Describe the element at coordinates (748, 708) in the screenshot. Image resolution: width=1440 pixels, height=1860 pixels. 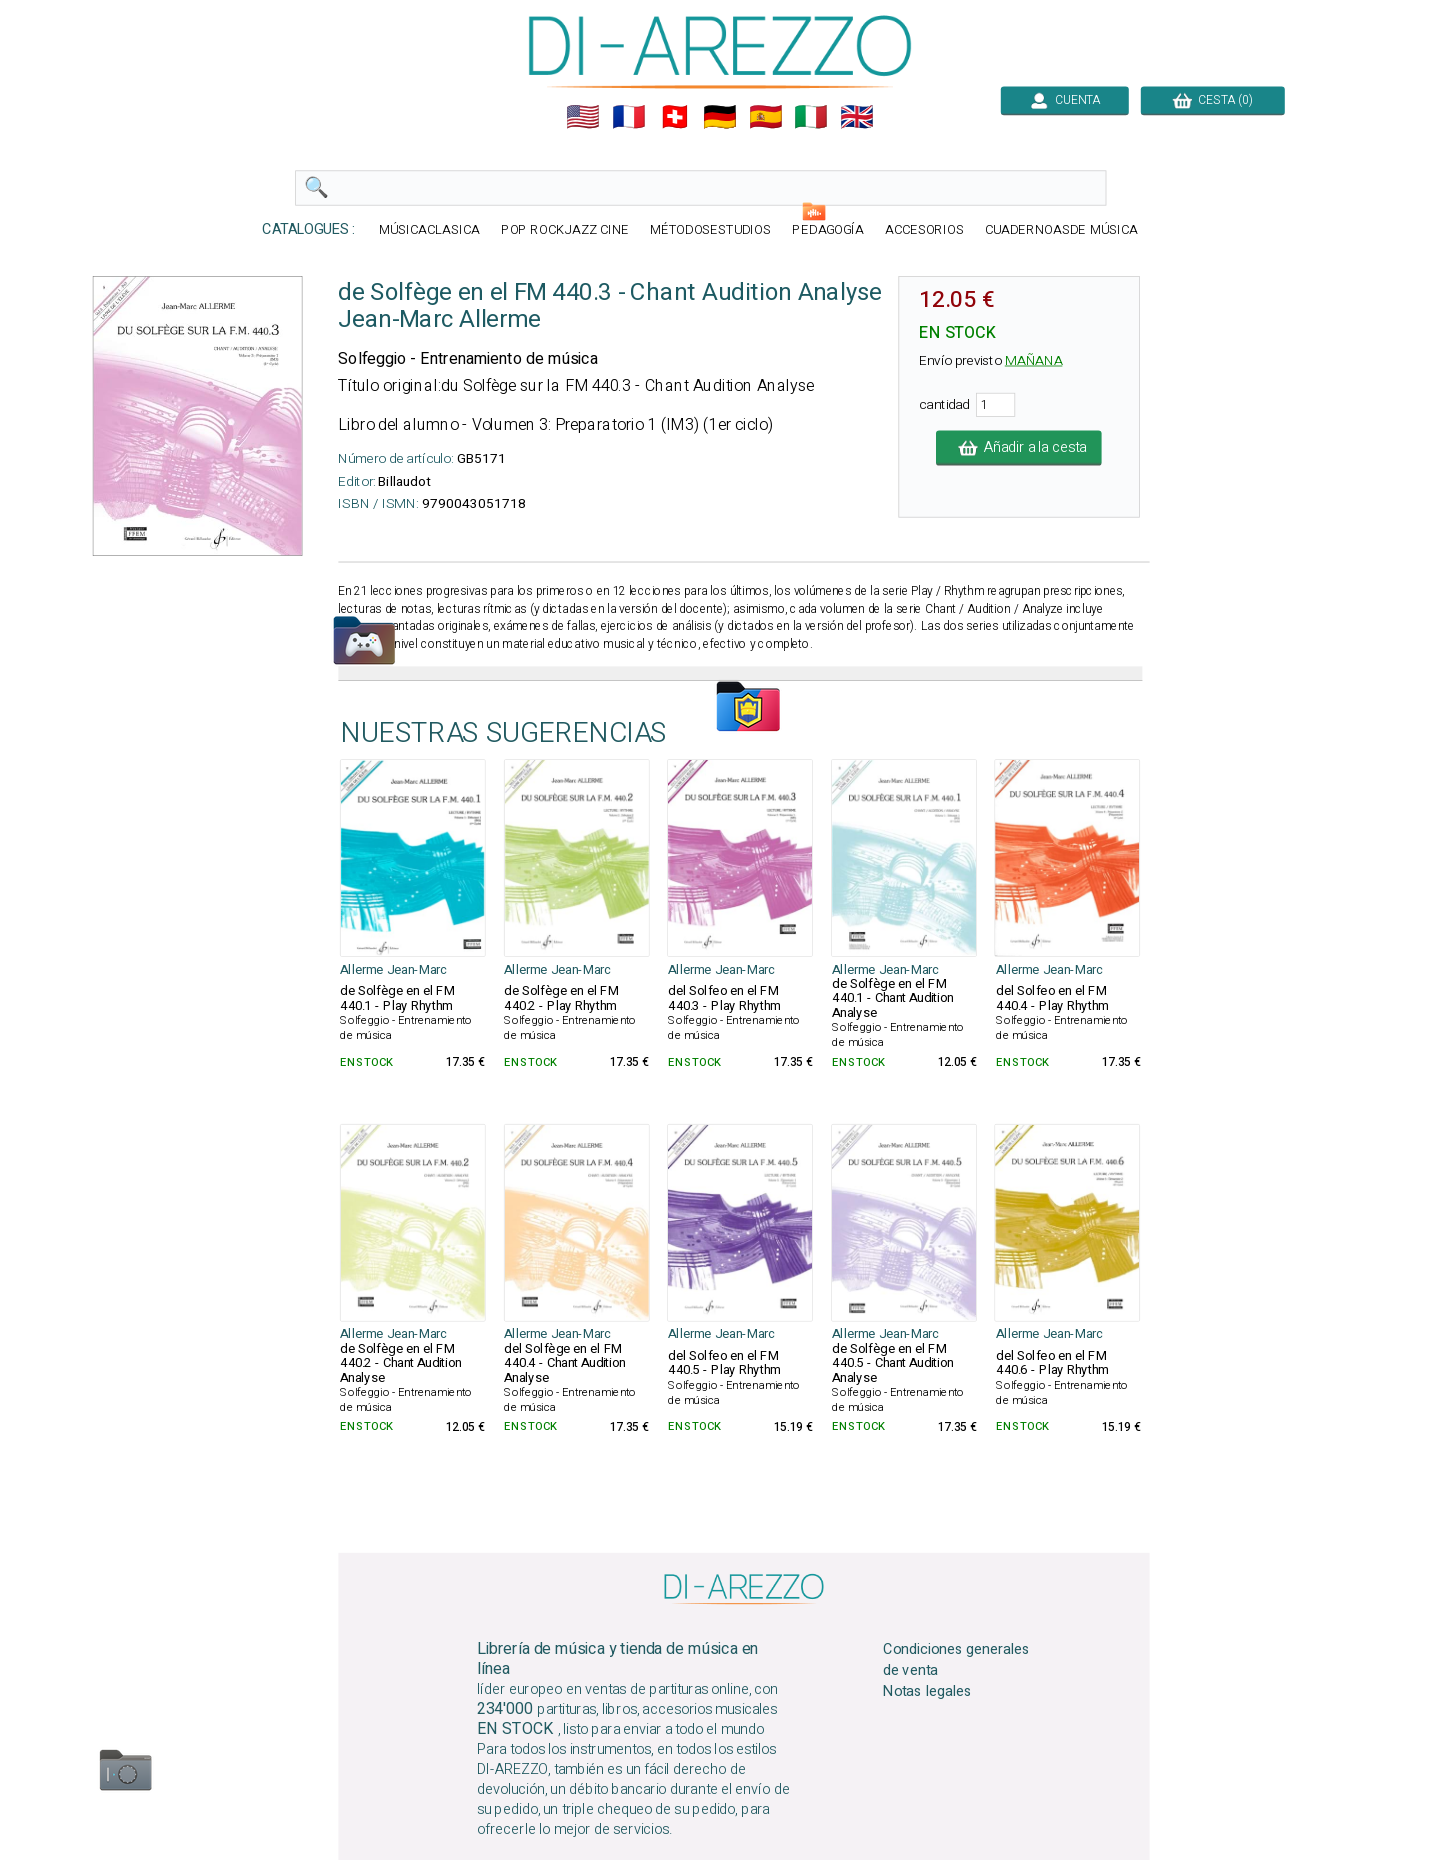
I see `open clash royale game files folder` at that location.